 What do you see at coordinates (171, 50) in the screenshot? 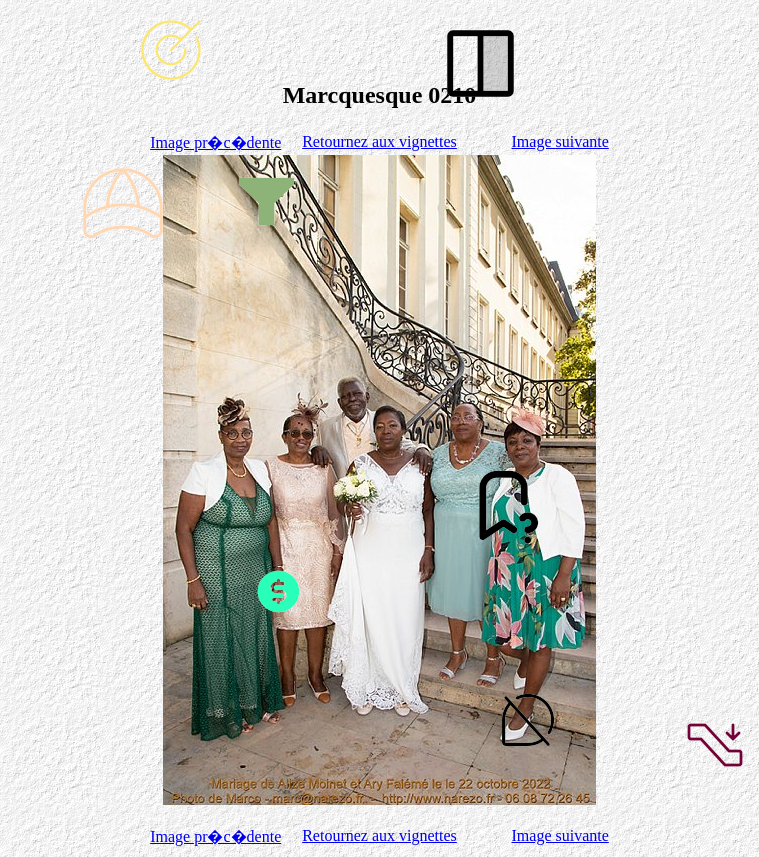
I see `set a goal or target` at bounding box center [171, 50].